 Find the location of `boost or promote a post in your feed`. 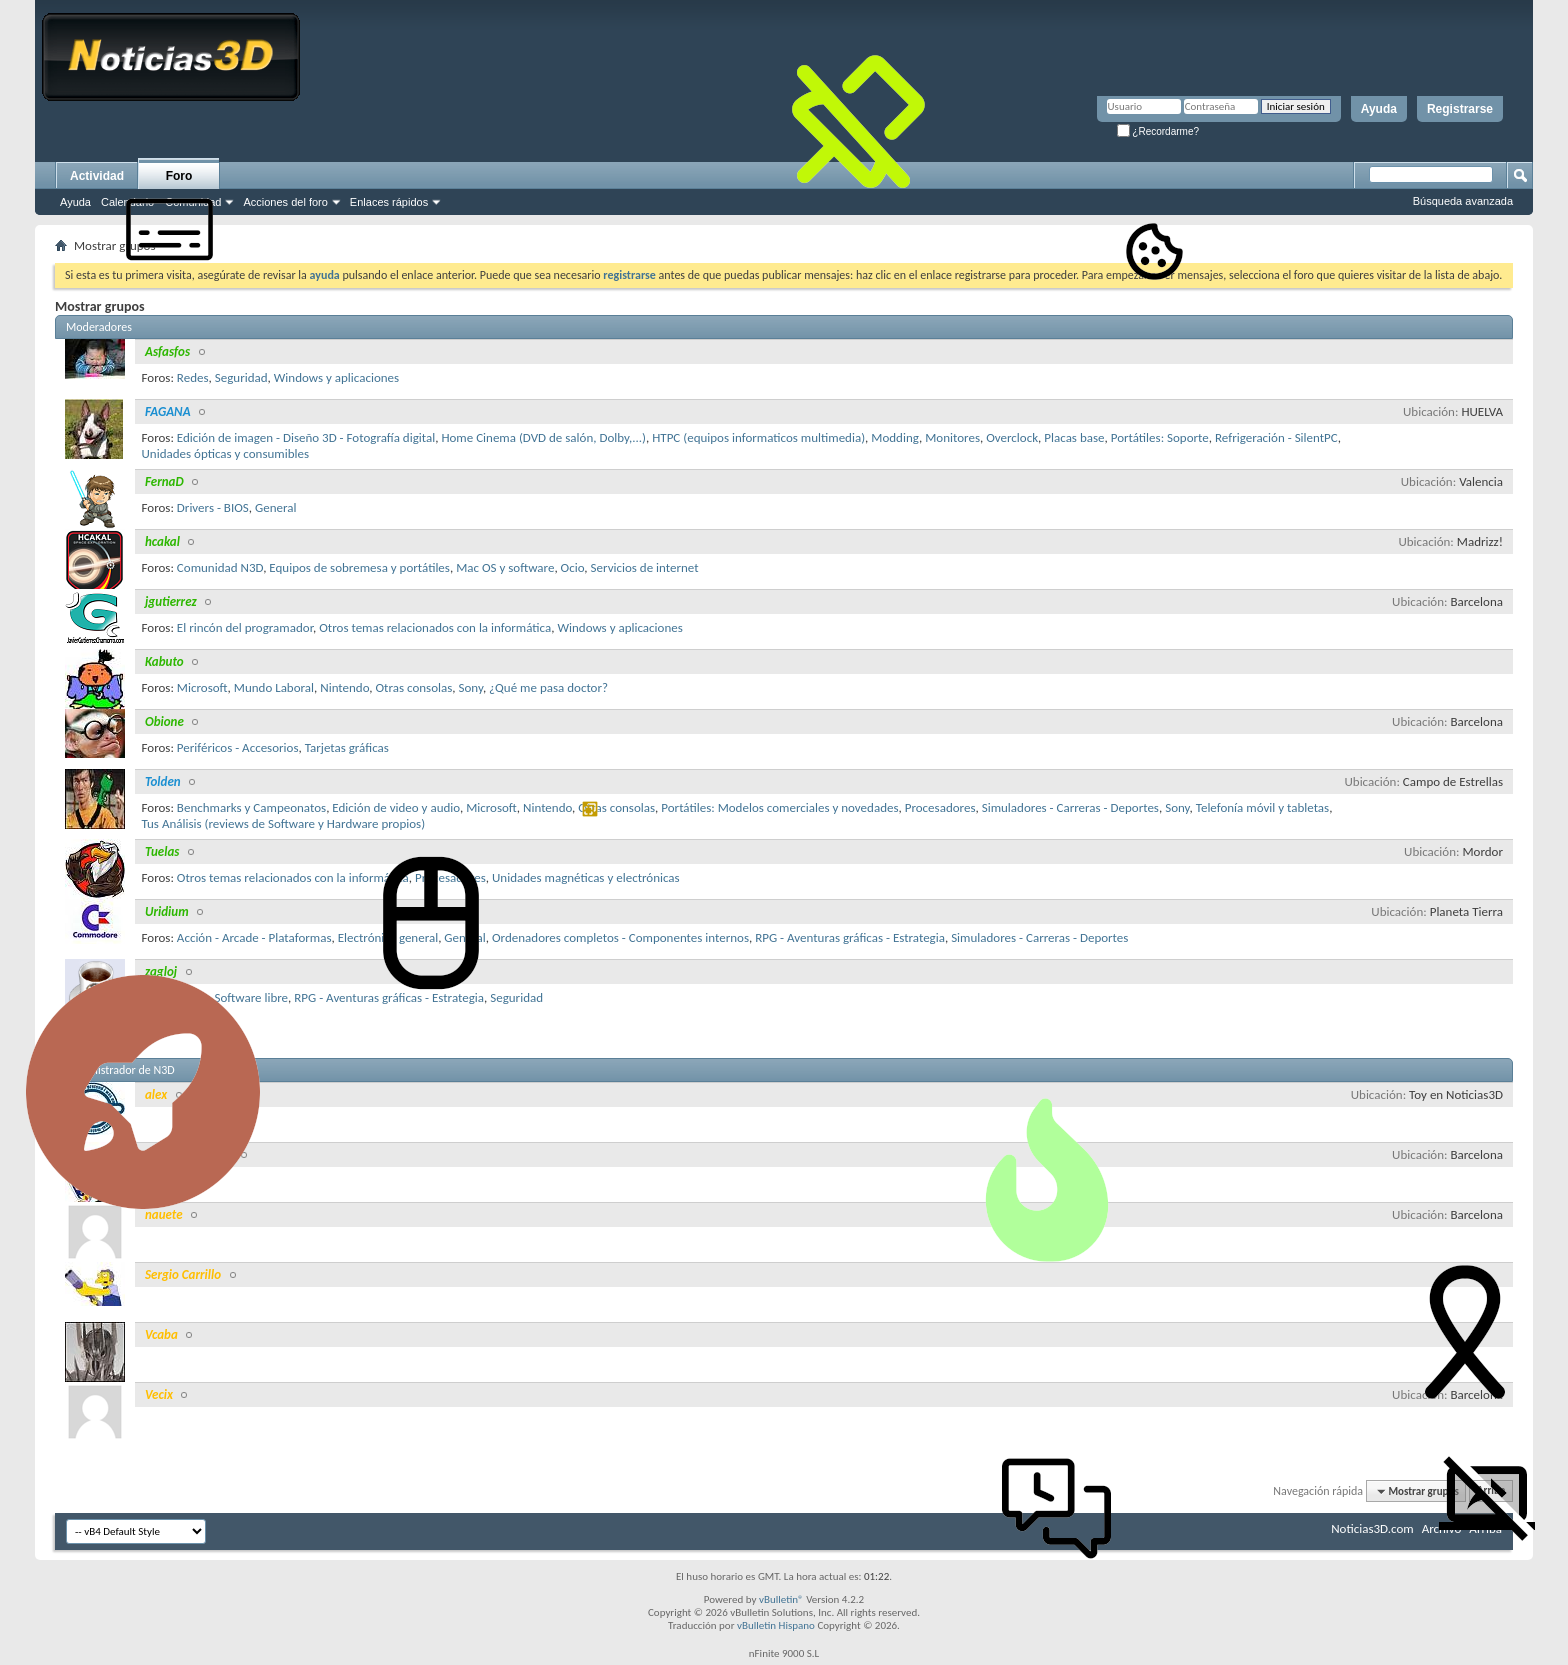

boost or promote a post in your feed is located at coordinates (143, 1092).